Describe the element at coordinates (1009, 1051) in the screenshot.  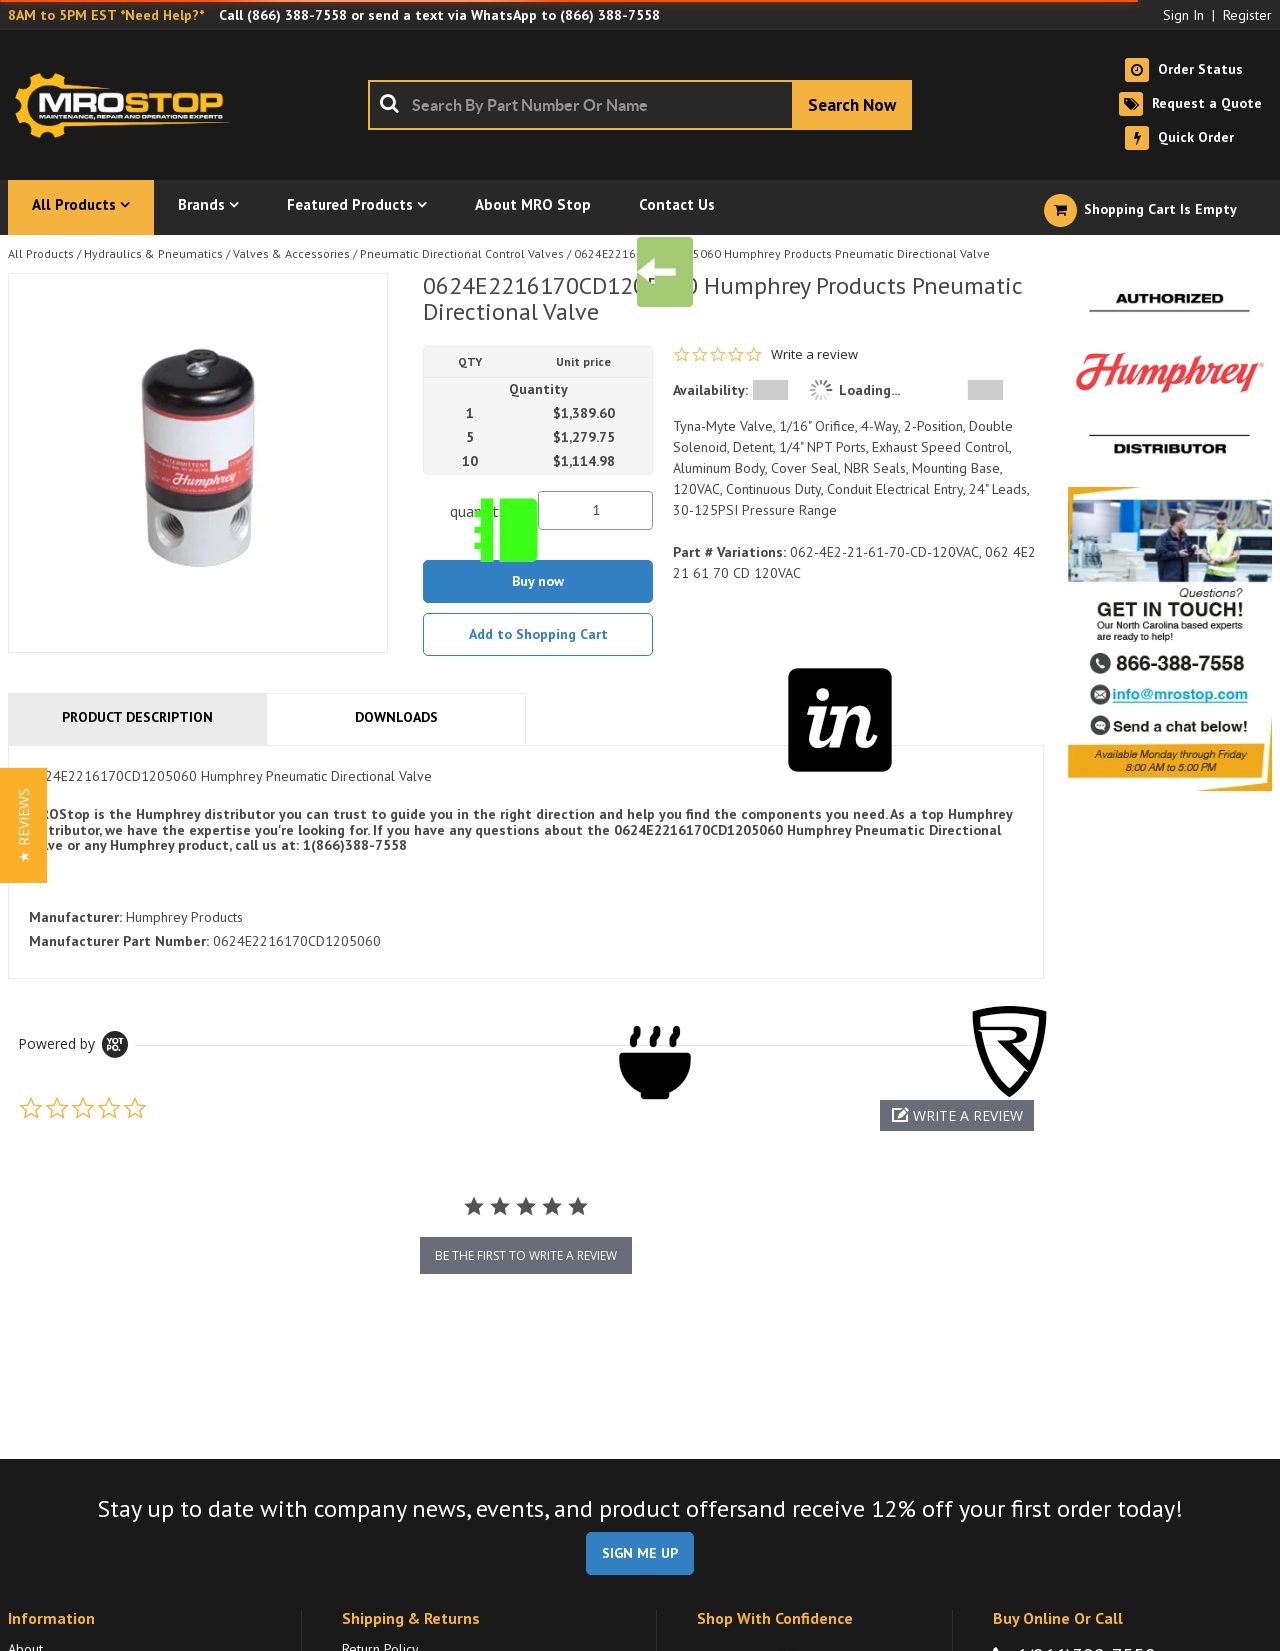
I see `Rimac Automobili company logo` at that location.